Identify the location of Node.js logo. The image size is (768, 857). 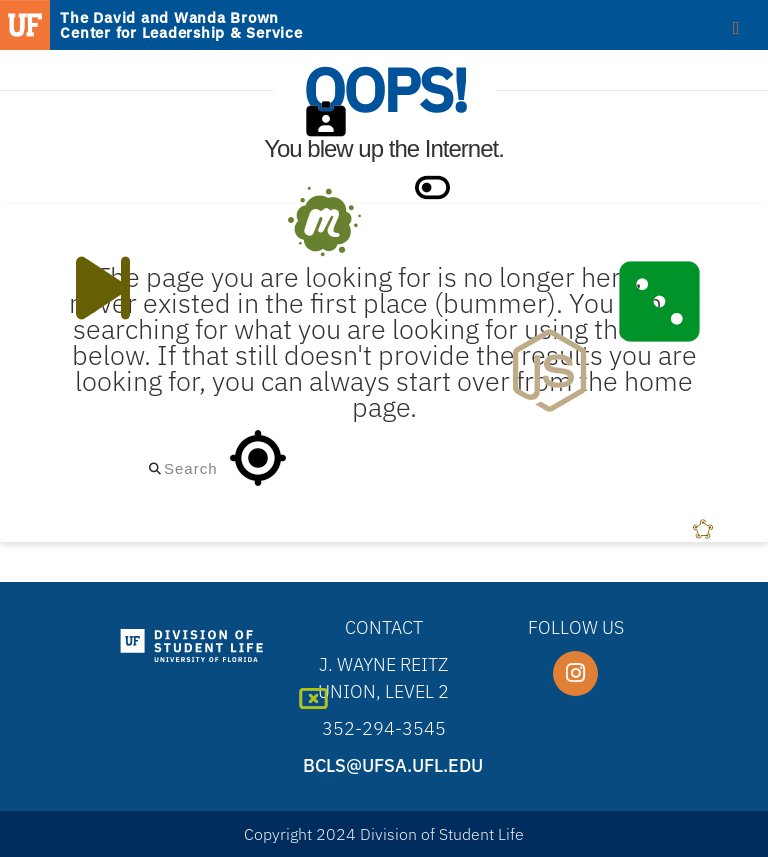
(549, 370).